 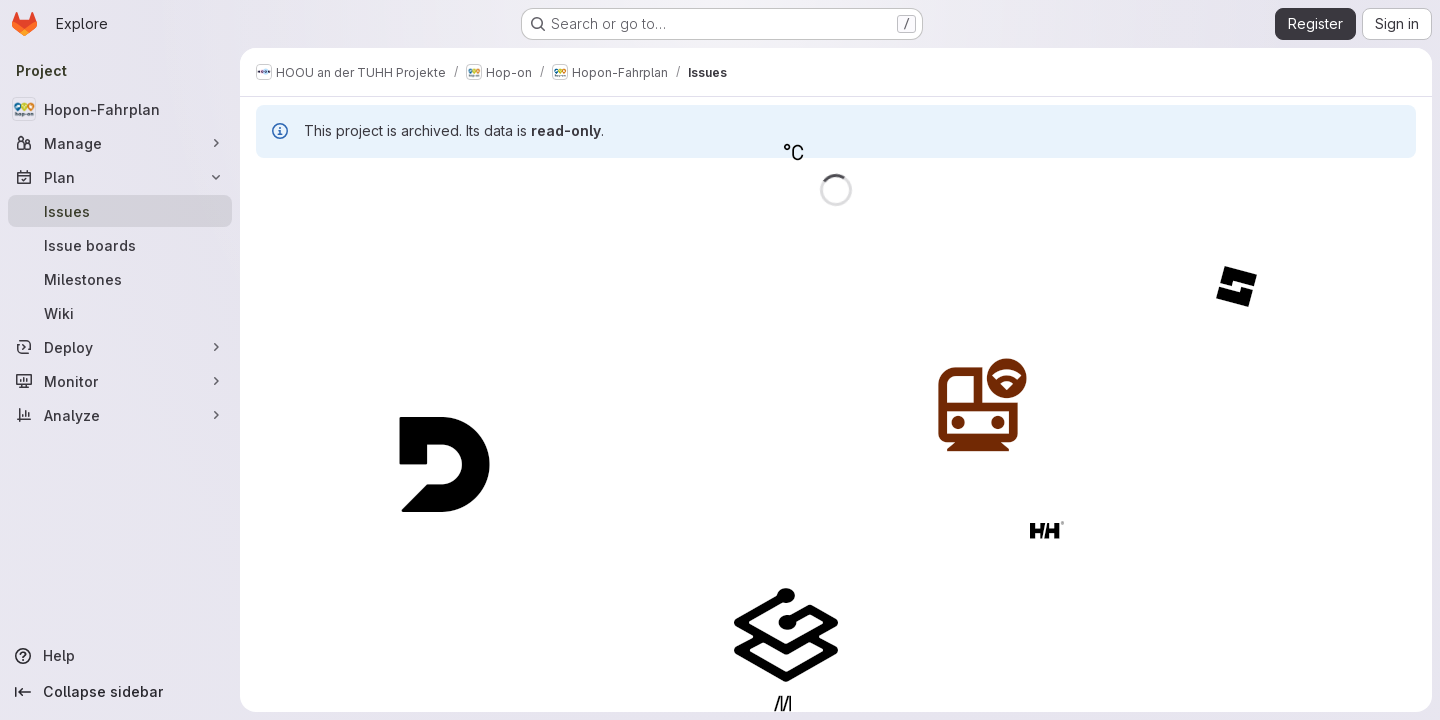 What do you see at coordinates (444, 464) in the screenshot?
I see `deepgram logo` at bounding box center [444, 464].